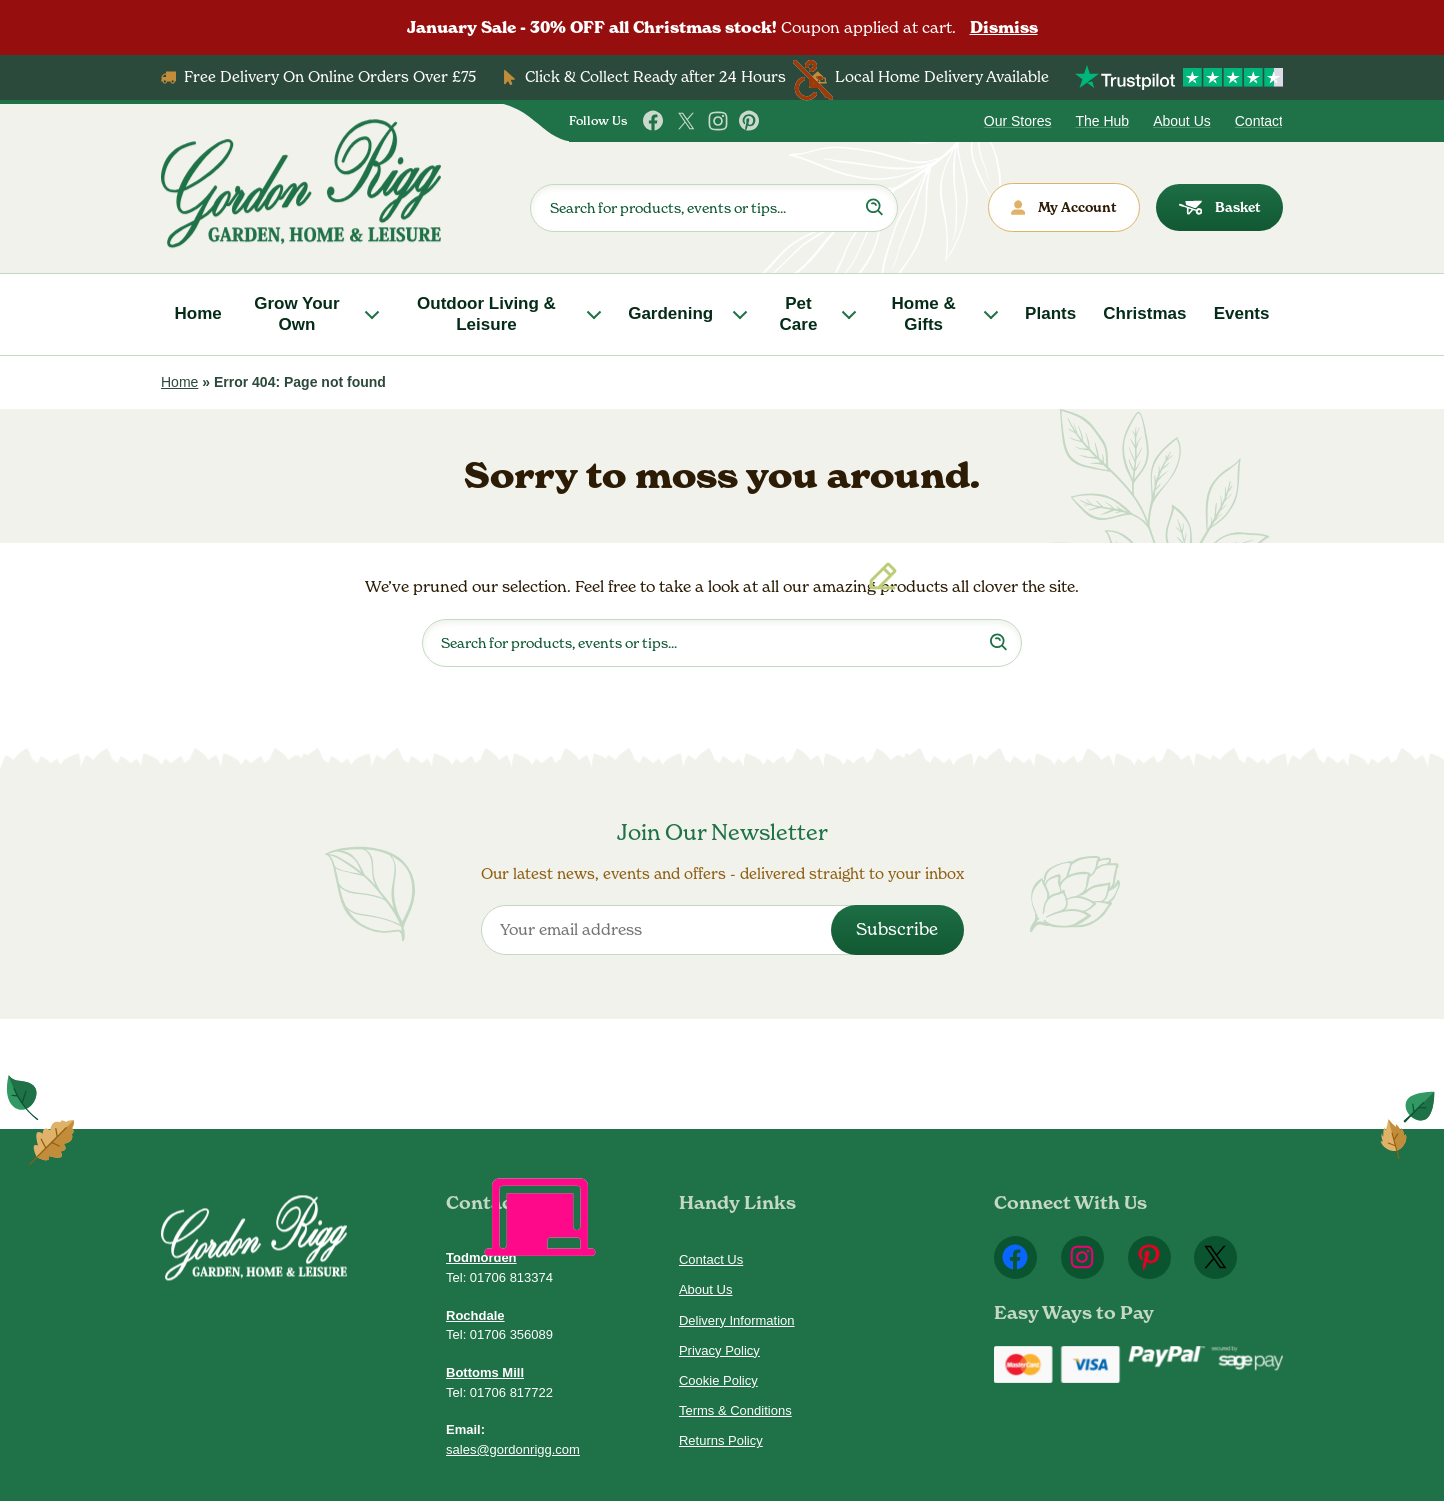 The height and width of the screenshot is (1501, 1444). I want to click on edit text or content, so click(882, 576).